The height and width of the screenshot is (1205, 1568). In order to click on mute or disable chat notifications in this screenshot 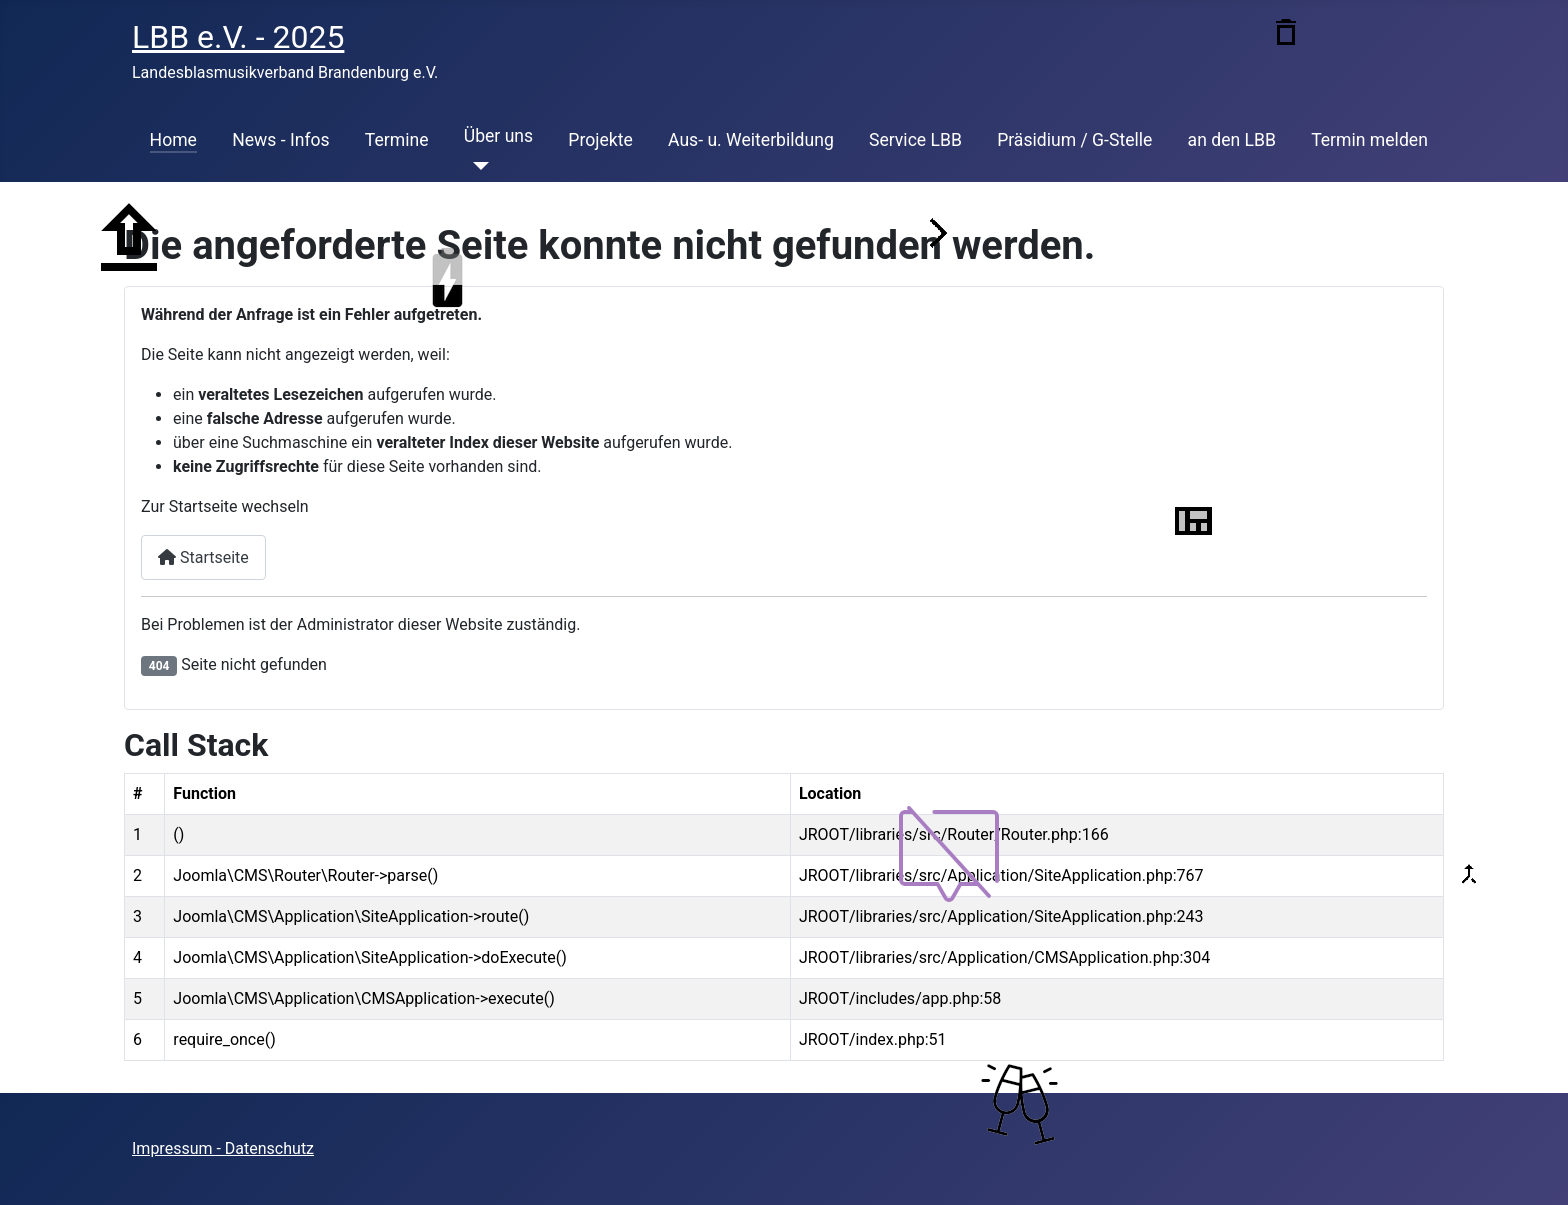, I will do `click(949, 852)`.